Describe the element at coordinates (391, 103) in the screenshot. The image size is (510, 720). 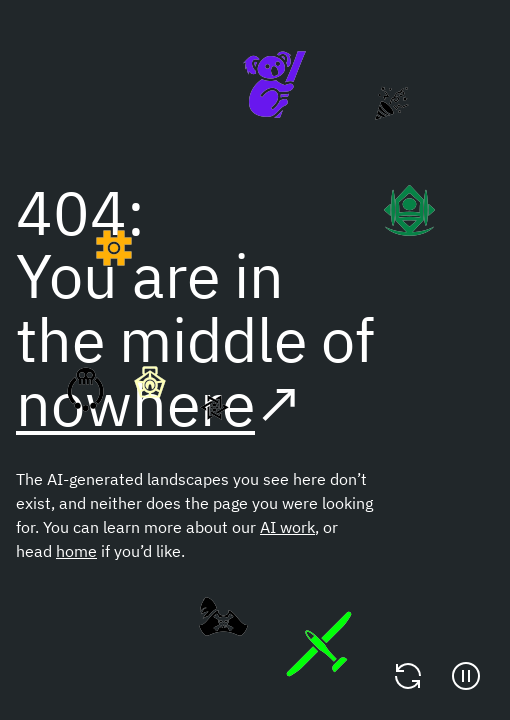
I see `celebrate an achievement or milestone` at that location.